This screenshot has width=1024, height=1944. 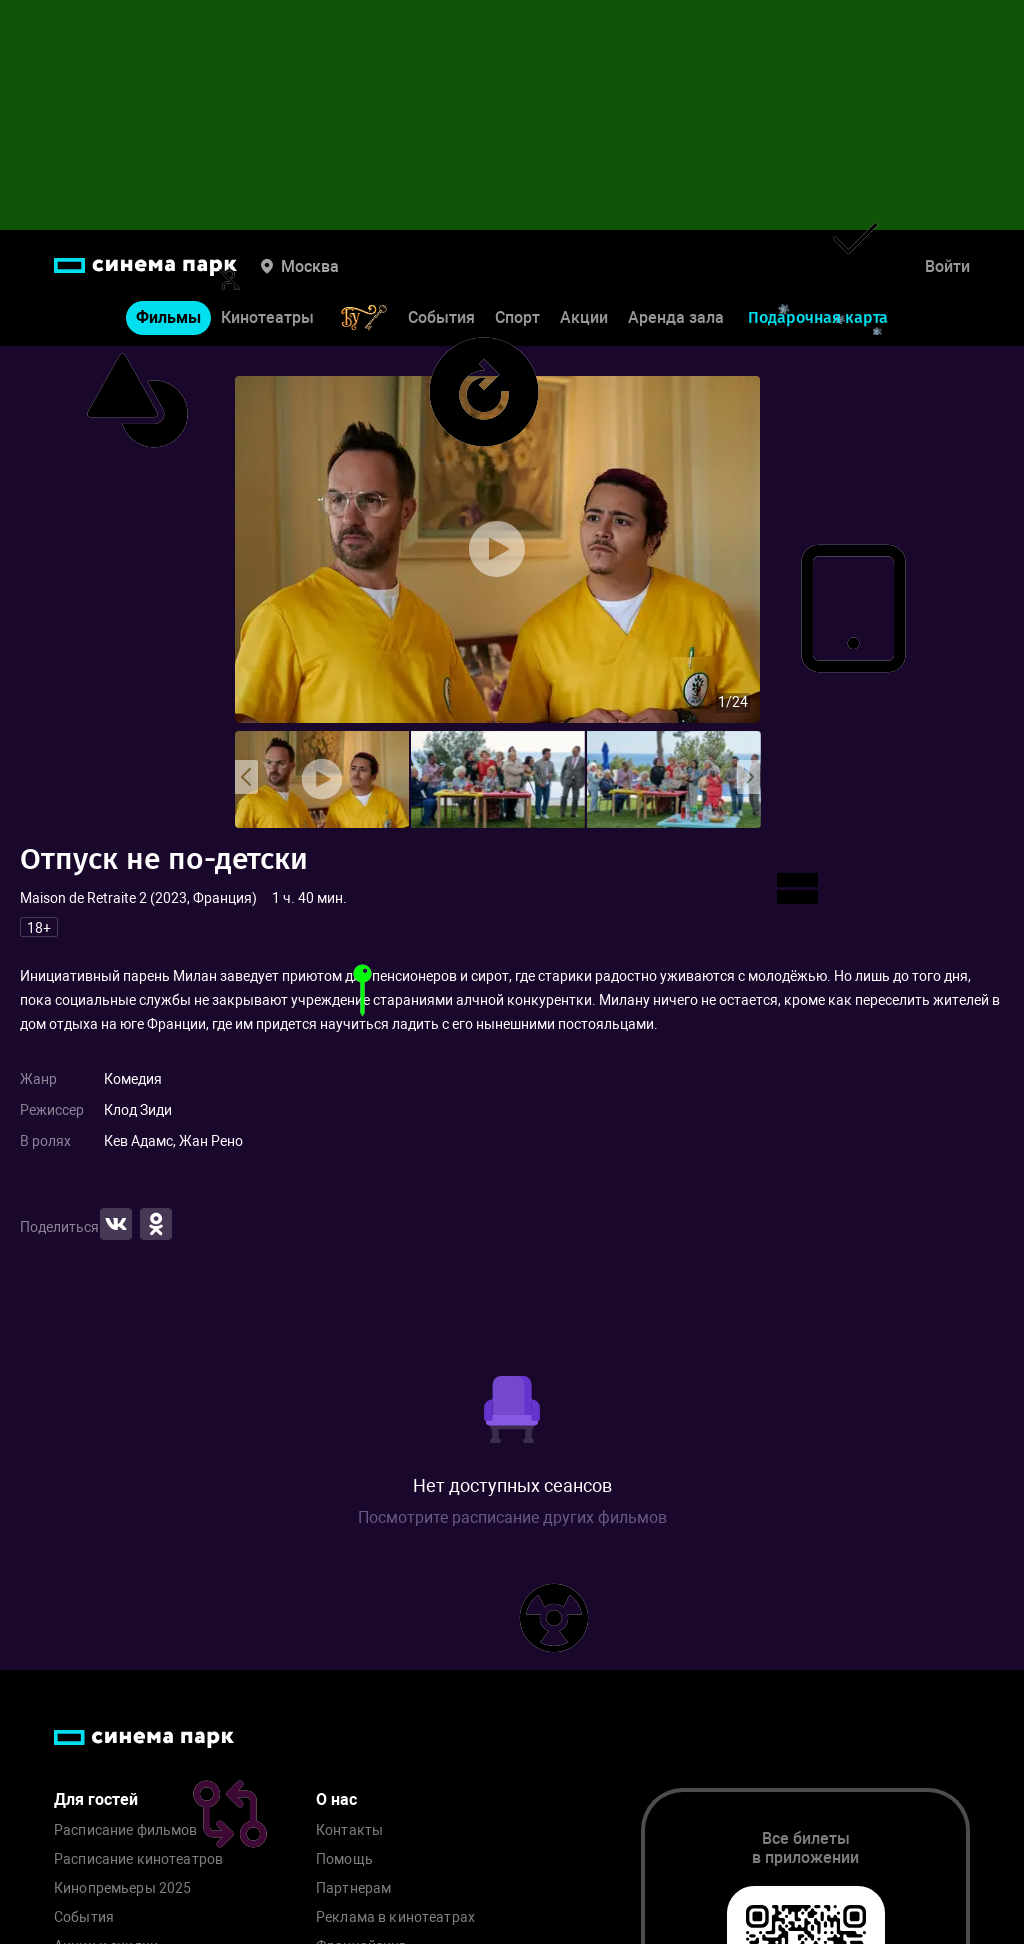 I want to click on refresh or reload content, so click(x=484, y=392).